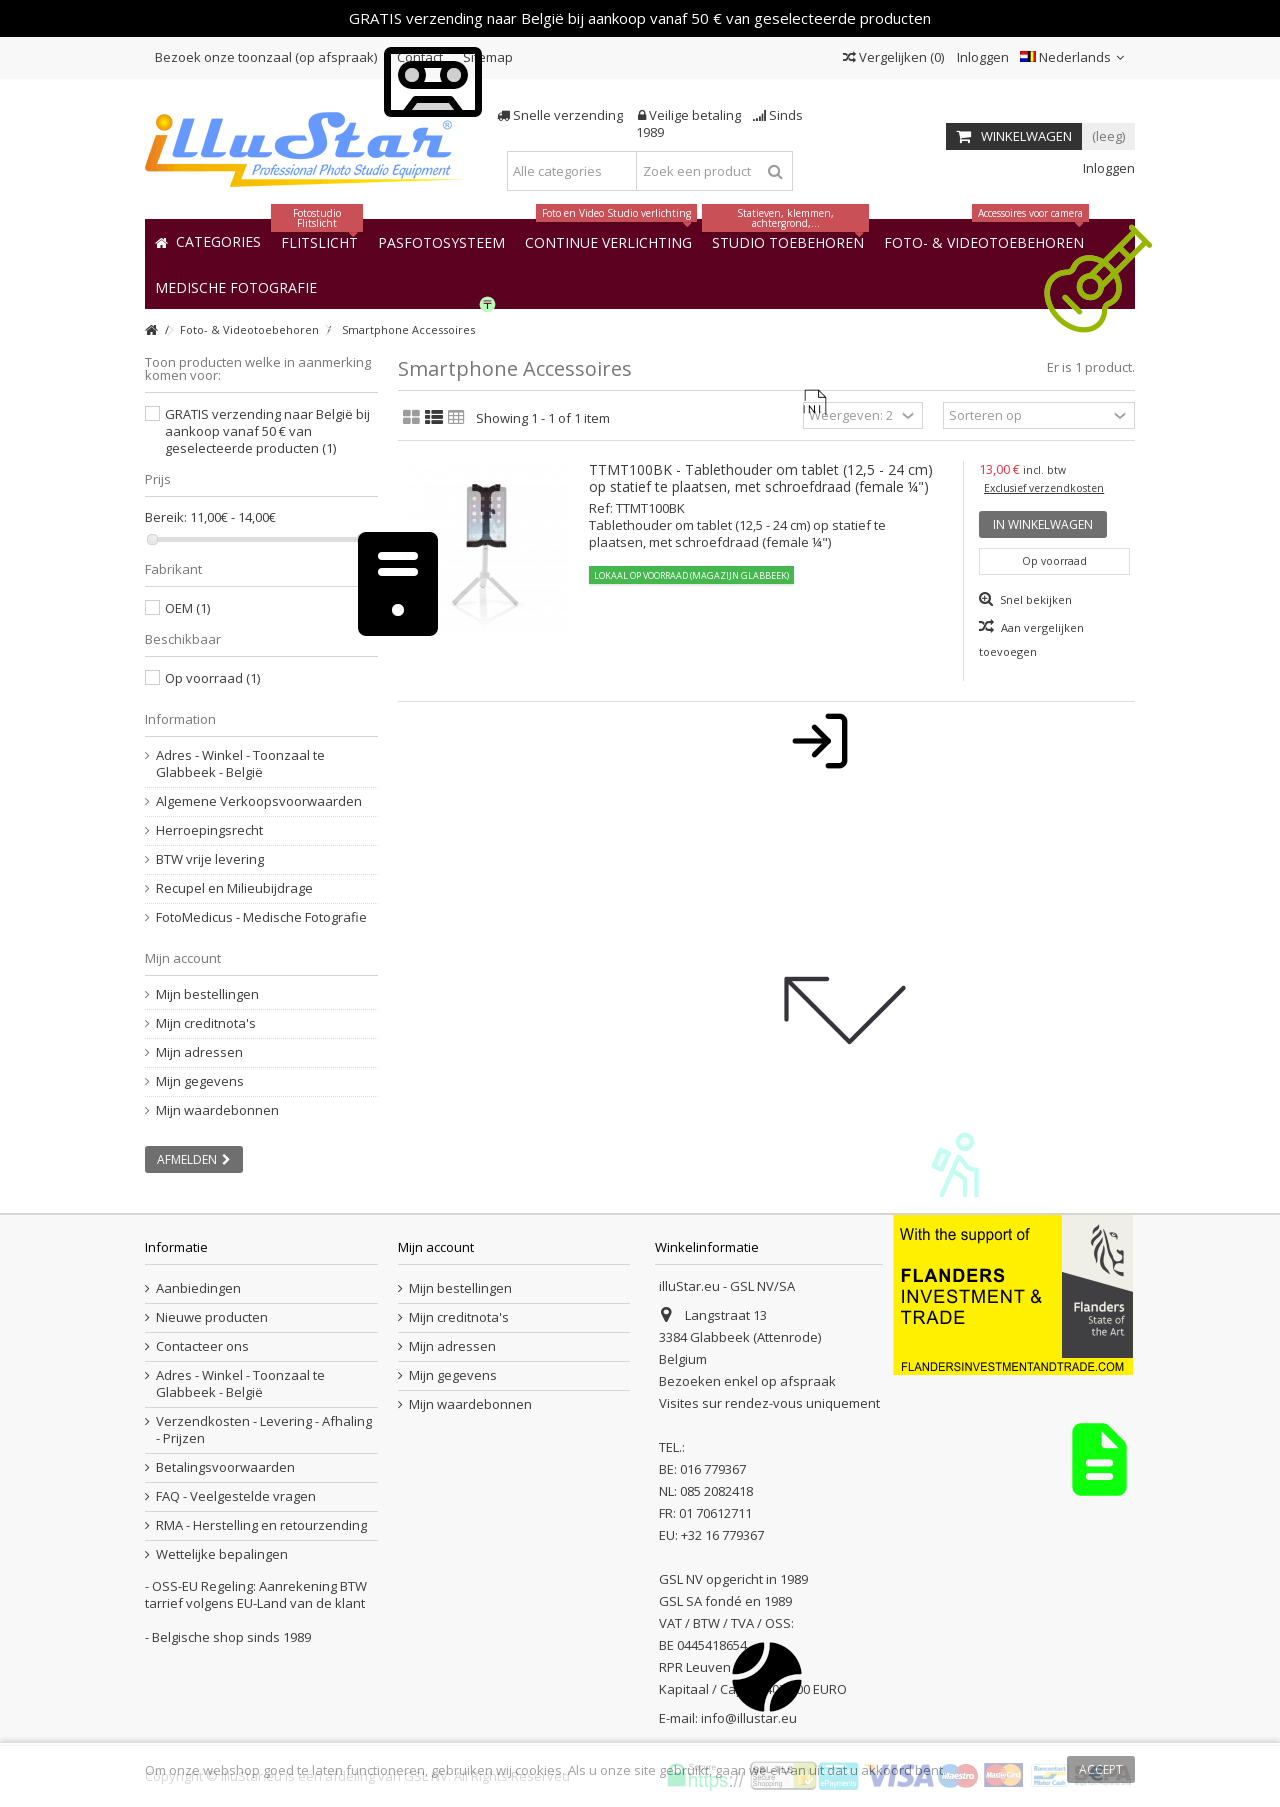 This screenshot has width=1280, height=1807. Describe the element at coordinates (1099, 1459) in the screenshot. I see `view document contents` at that location.